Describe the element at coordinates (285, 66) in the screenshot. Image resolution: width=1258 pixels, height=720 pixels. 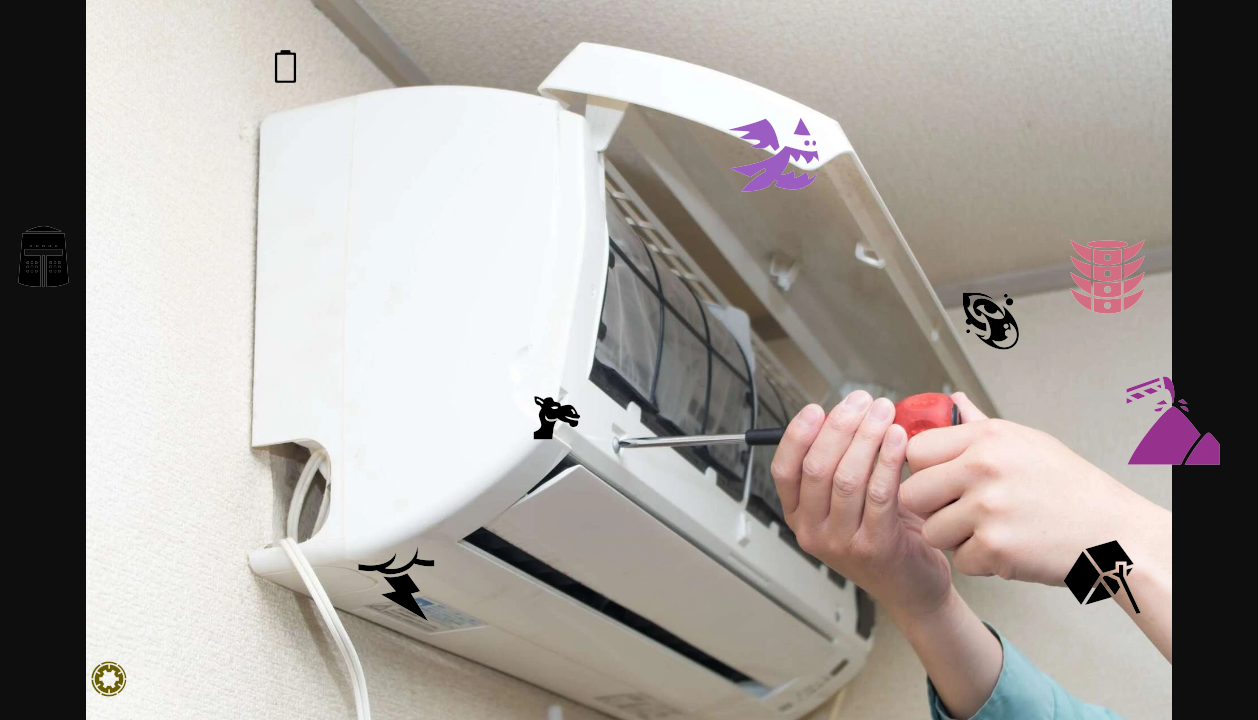
I see `indicates empty battery status` at that location.